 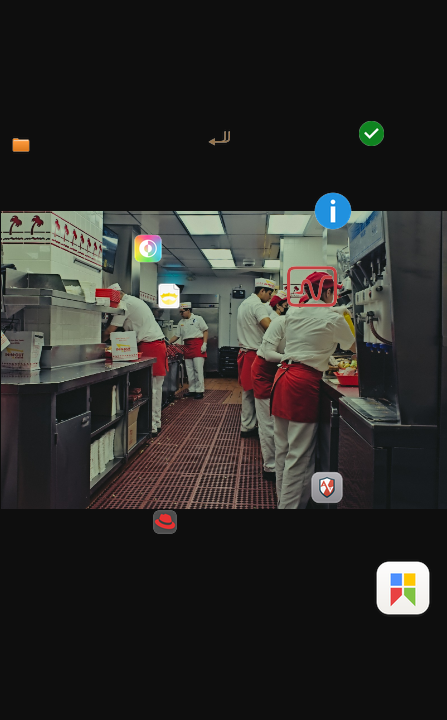 What do you see at coordinates (21, 145) in the screenshot?
I see `open folder to view contents` at bounding box center [21, 145].